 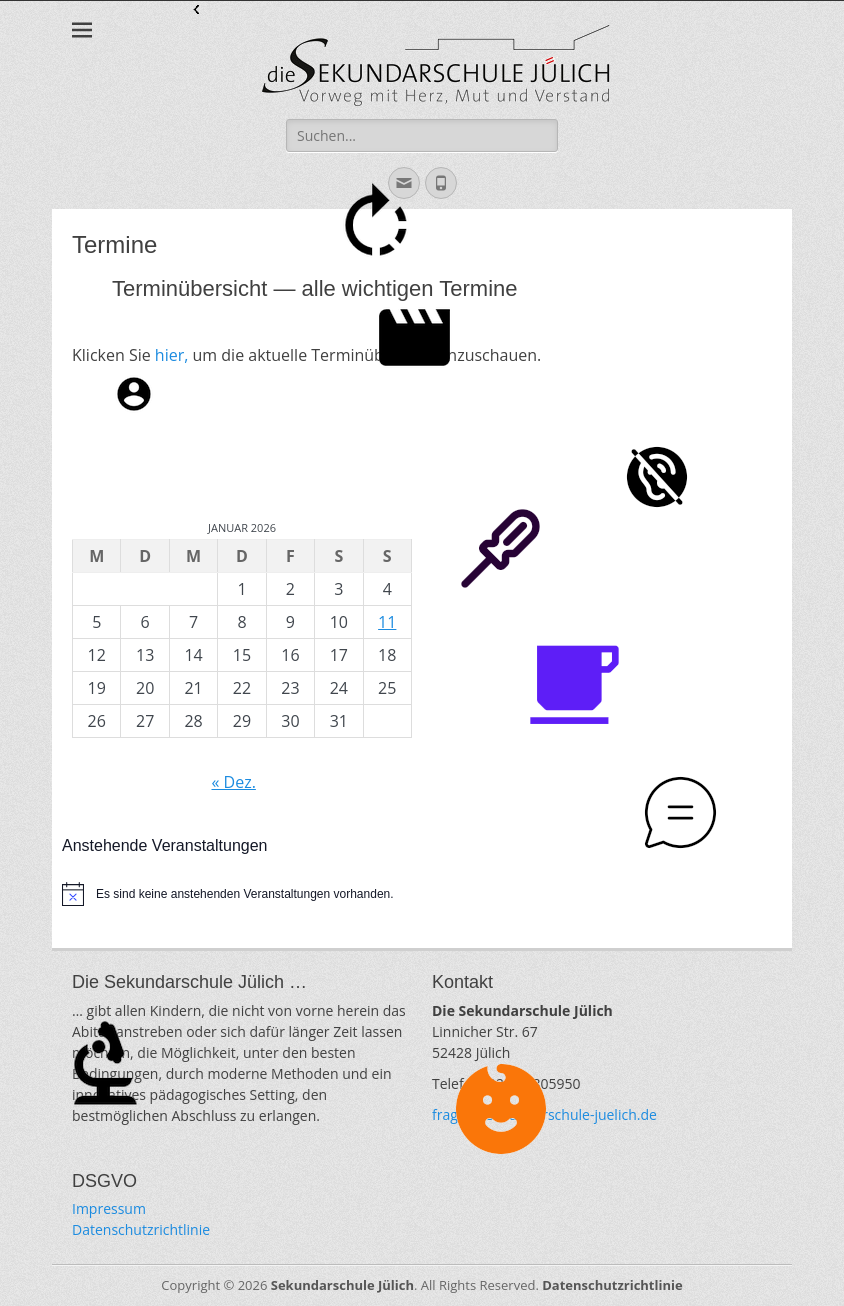 I want to click on open chat or messaging, so click(x=680, y=812).